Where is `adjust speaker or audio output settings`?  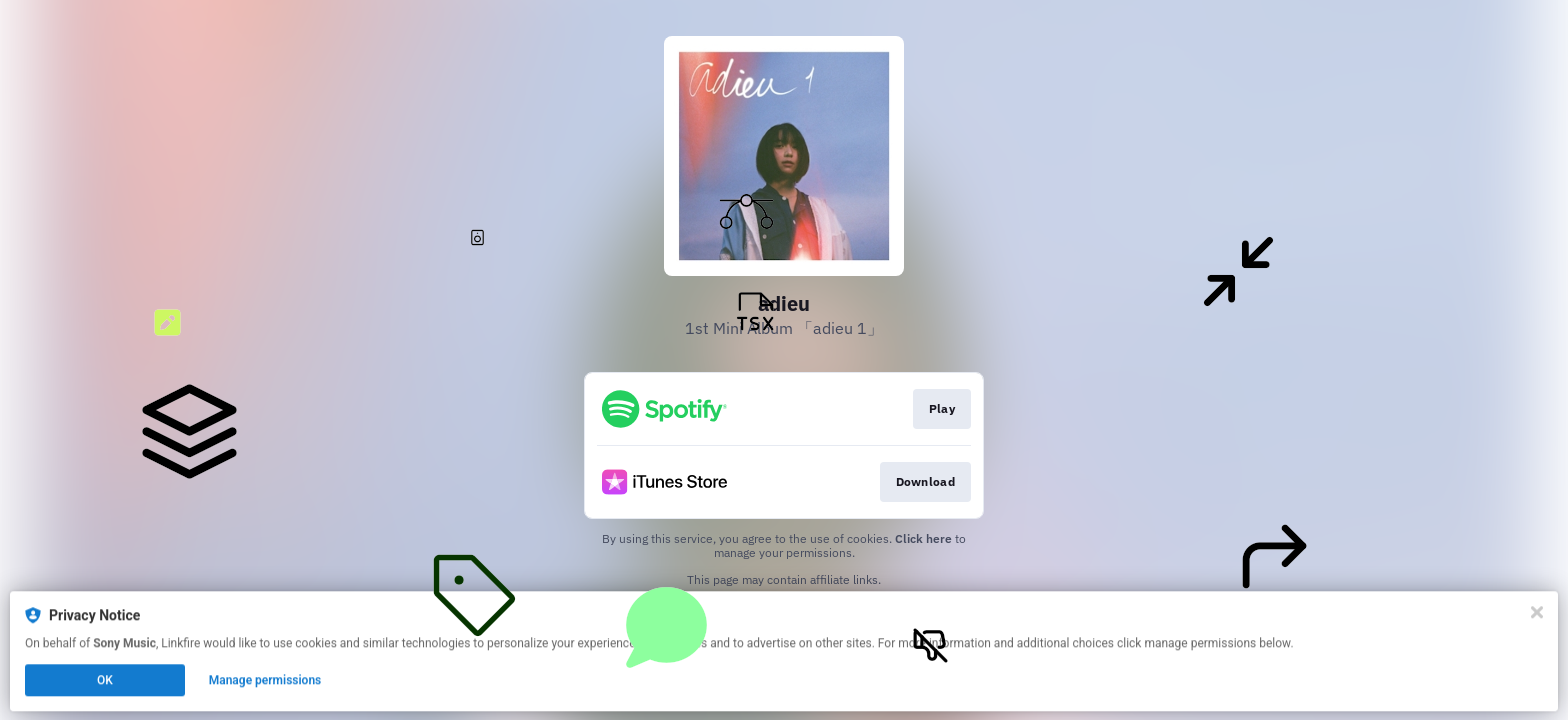
adjust speaker or audio output settings is located at coordinates (477, 237).